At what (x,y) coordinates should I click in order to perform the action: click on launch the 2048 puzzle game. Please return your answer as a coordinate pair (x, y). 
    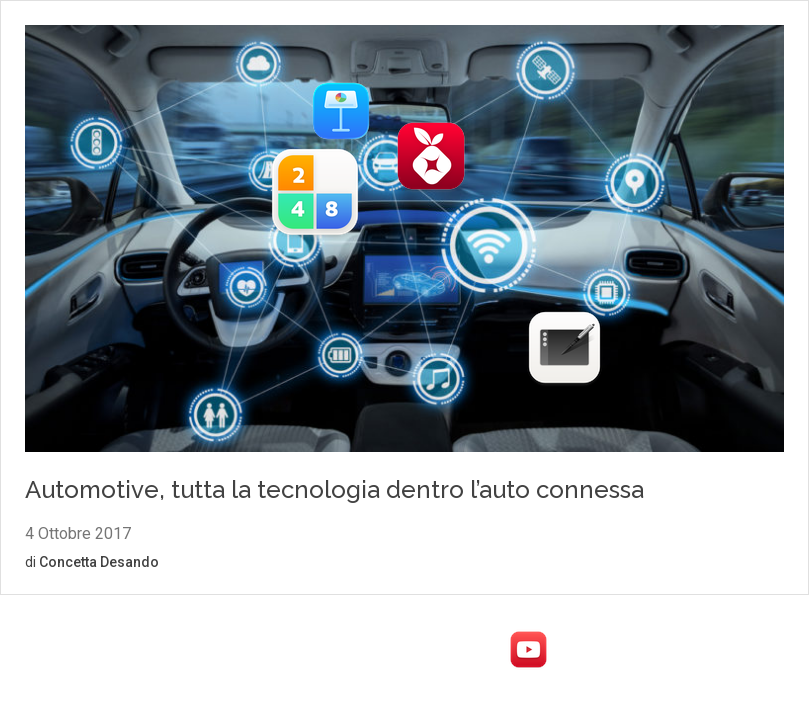
    Looking at the image, I should click on (315, 192).